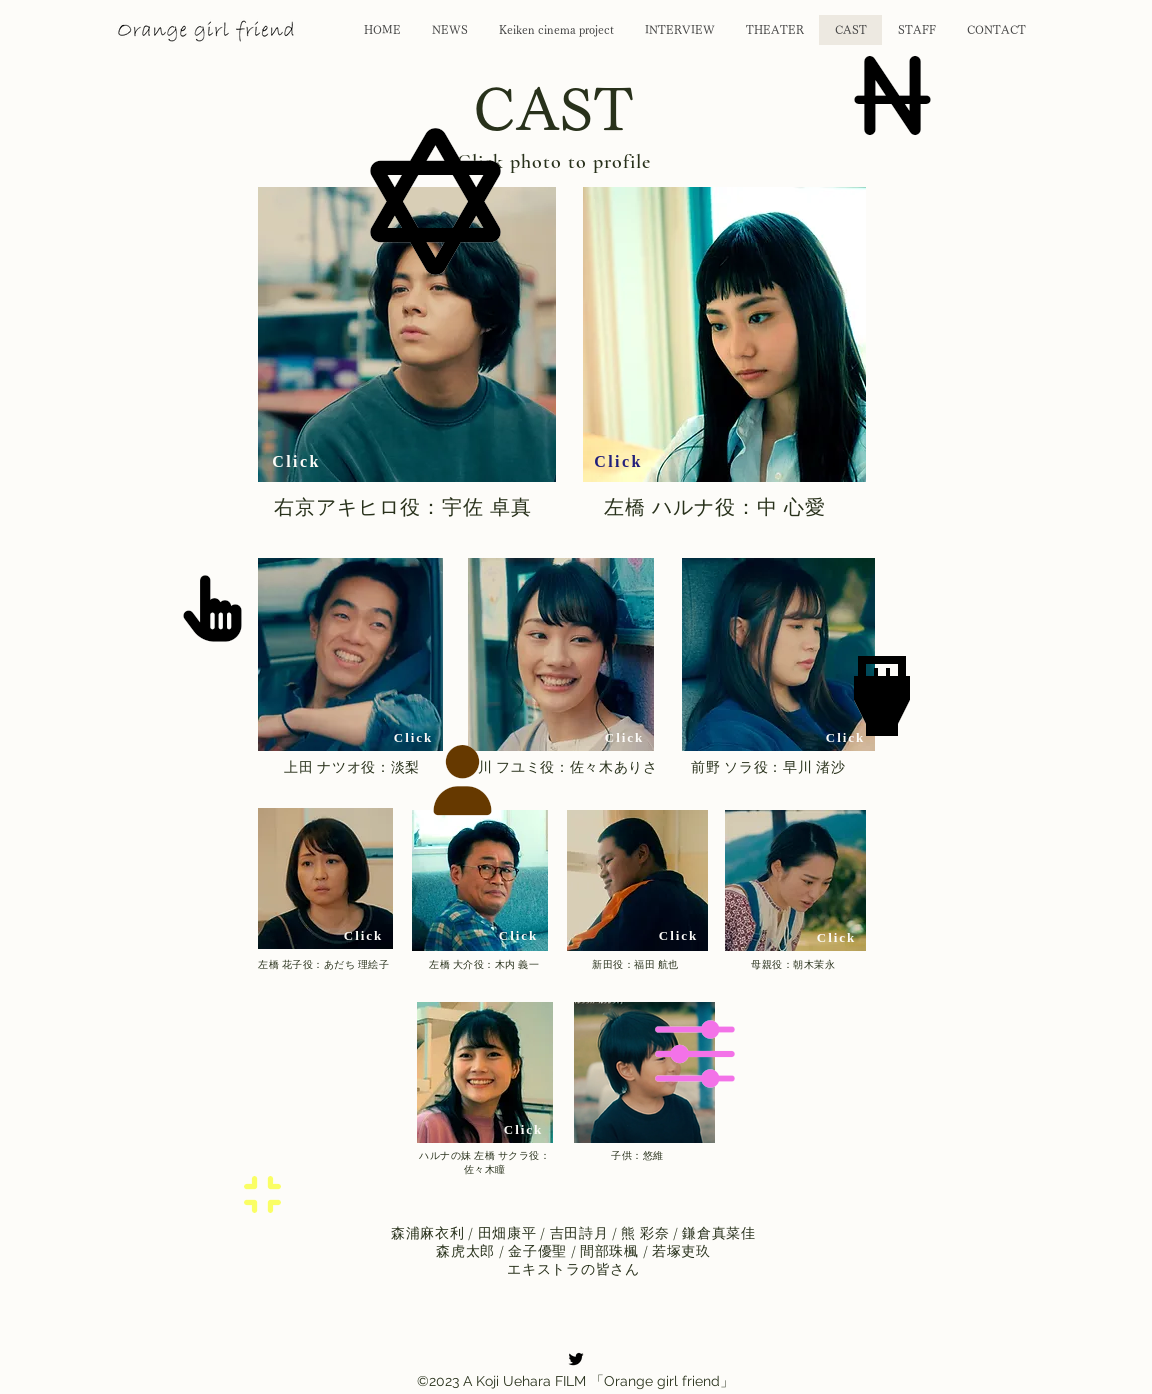  I want to click on tap or click to select, so click(212, 608).